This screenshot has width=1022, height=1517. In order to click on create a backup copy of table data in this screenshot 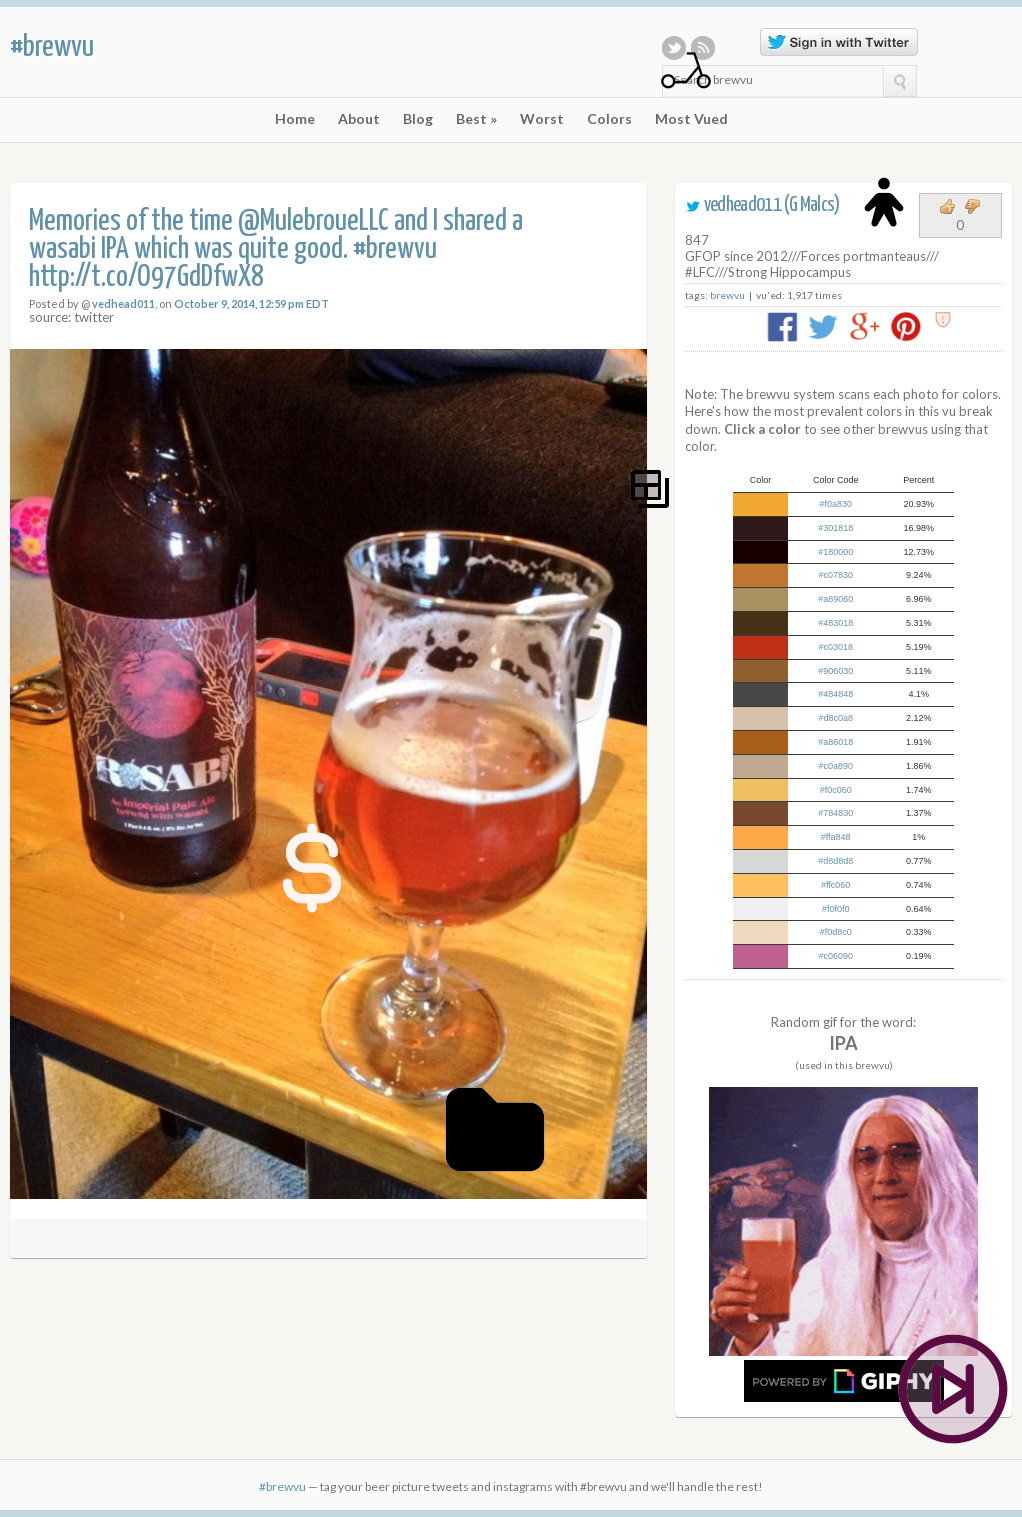, I will do `click(650, 489)`.